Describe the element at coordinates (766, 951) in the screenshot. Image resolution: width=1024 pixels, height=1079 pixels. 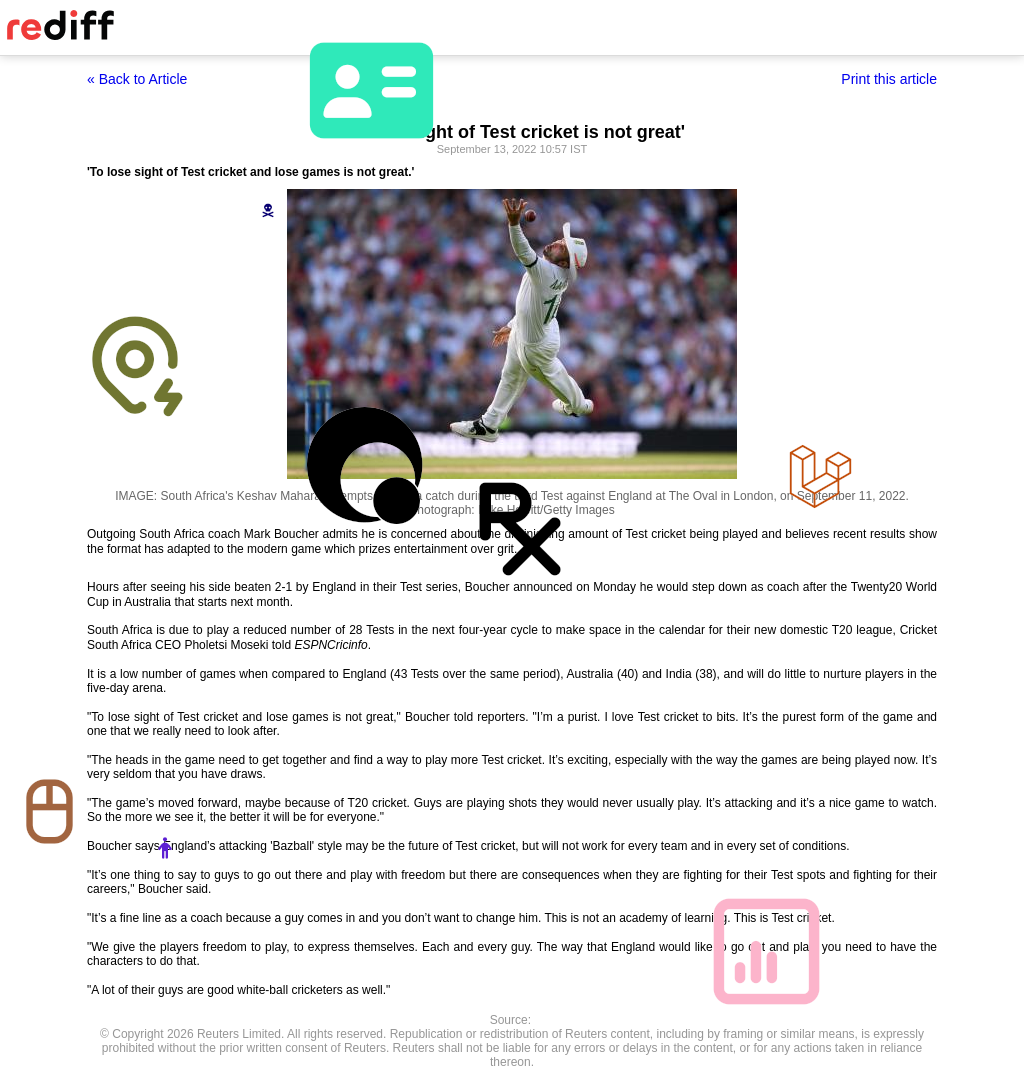
I see `align content to bottom-left of container` at that location.